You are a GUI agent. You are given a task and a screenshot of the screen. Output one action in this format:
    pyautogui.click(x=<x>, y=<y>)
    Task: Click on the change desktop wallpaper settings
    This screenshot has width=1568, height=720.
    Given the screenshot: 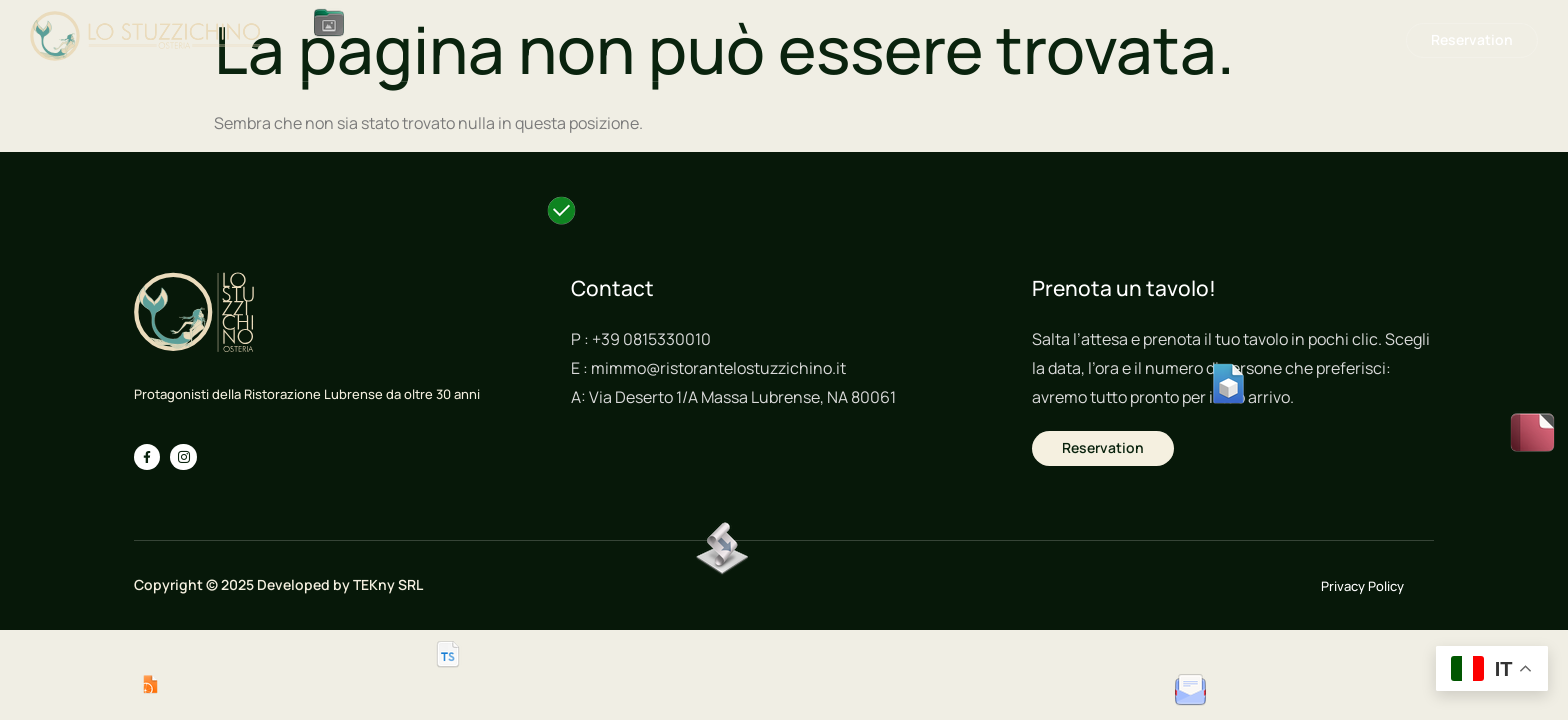 What is the action you would take?
    pyautogui.click(x=1532, y=431)
    